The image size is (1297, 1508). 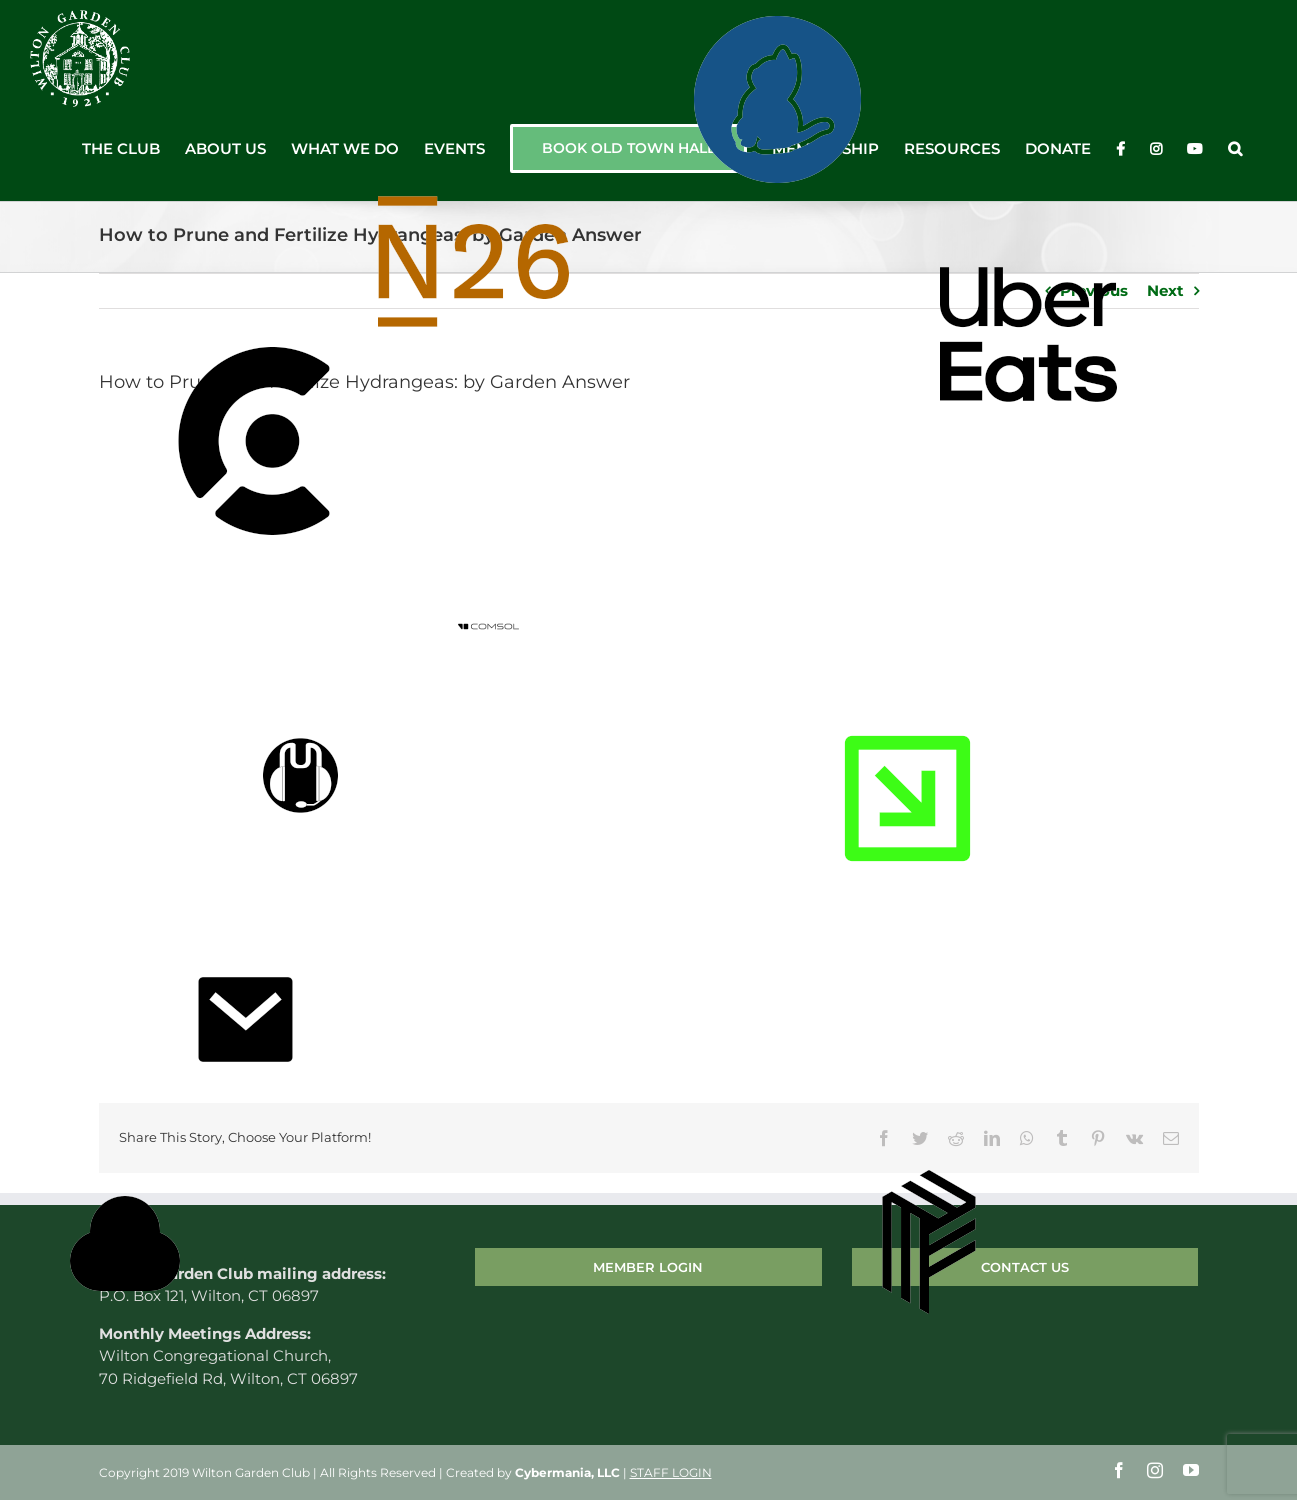 I want to click on open the Uber Eats app, so click(x=1028, y=334).